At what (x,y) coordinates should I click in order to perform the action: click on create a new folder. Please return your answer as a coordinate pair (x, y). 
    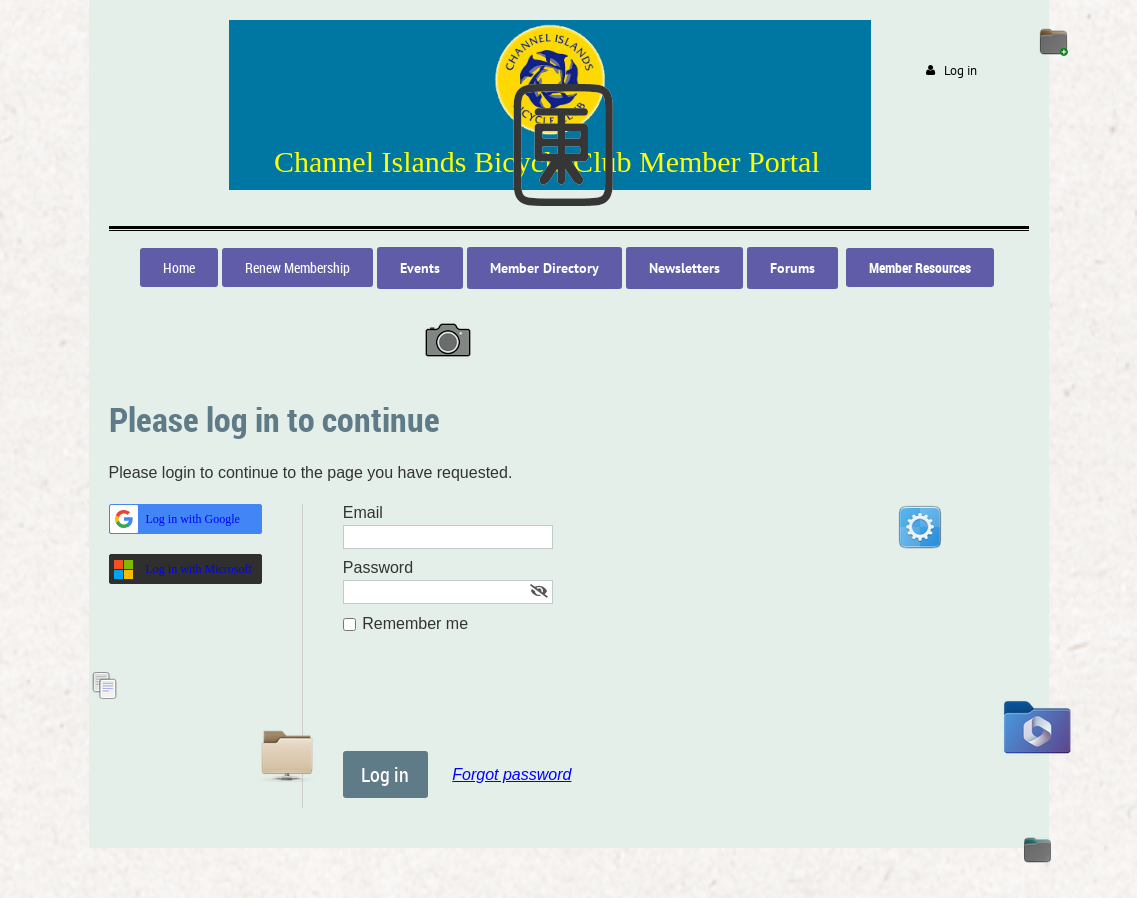
    Looking at the image, I should click on (1053, 41).